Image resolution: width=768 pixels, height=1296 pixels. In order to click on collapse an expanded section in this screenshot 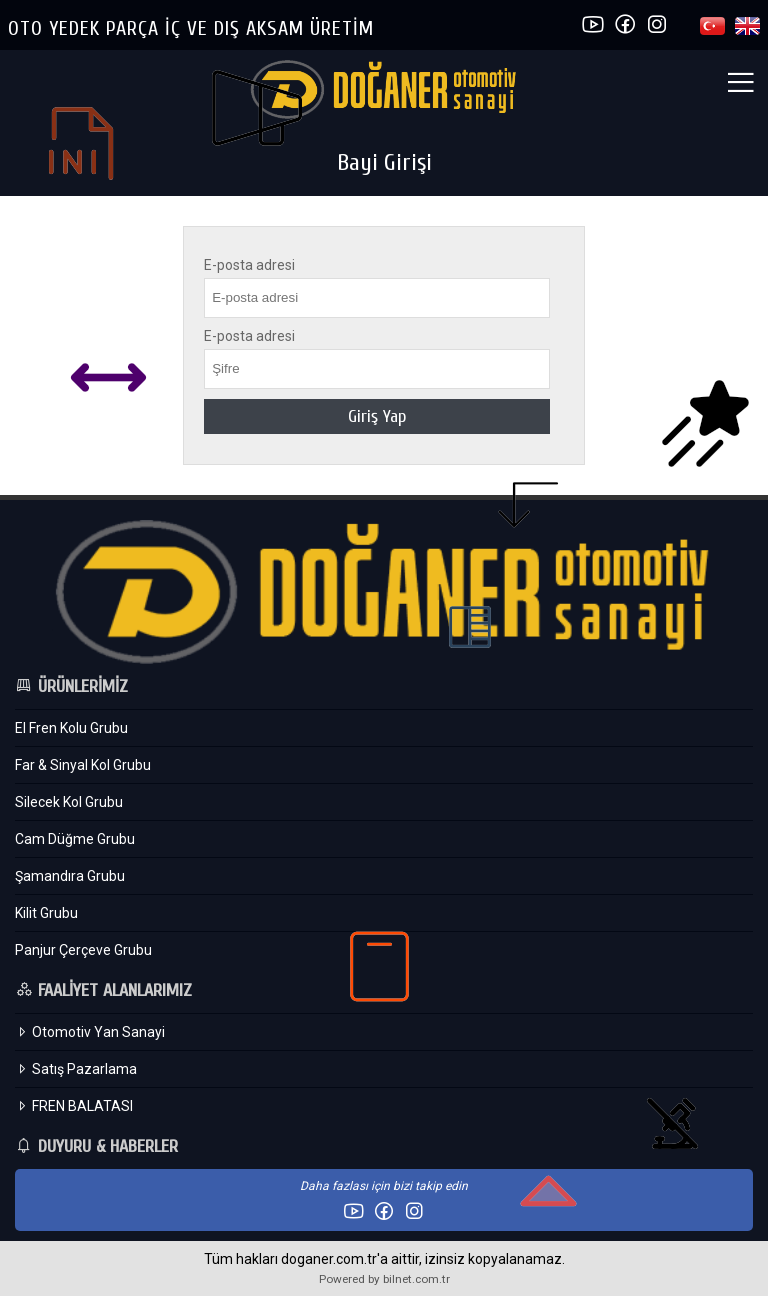, I will do `click(548, 1193)`.